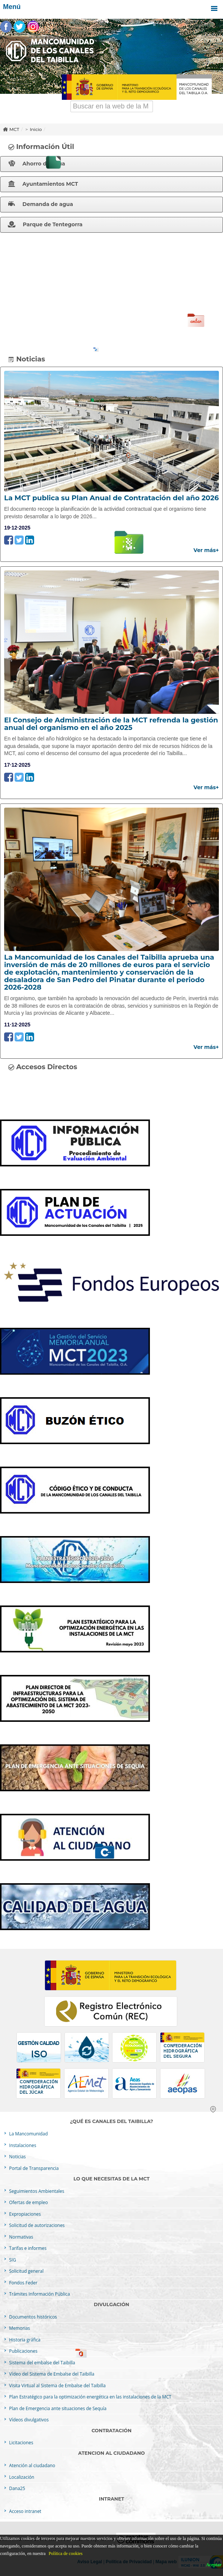 This screenshot has width=223, height=2576. I want to click on access location settings, so click(213, 2109).